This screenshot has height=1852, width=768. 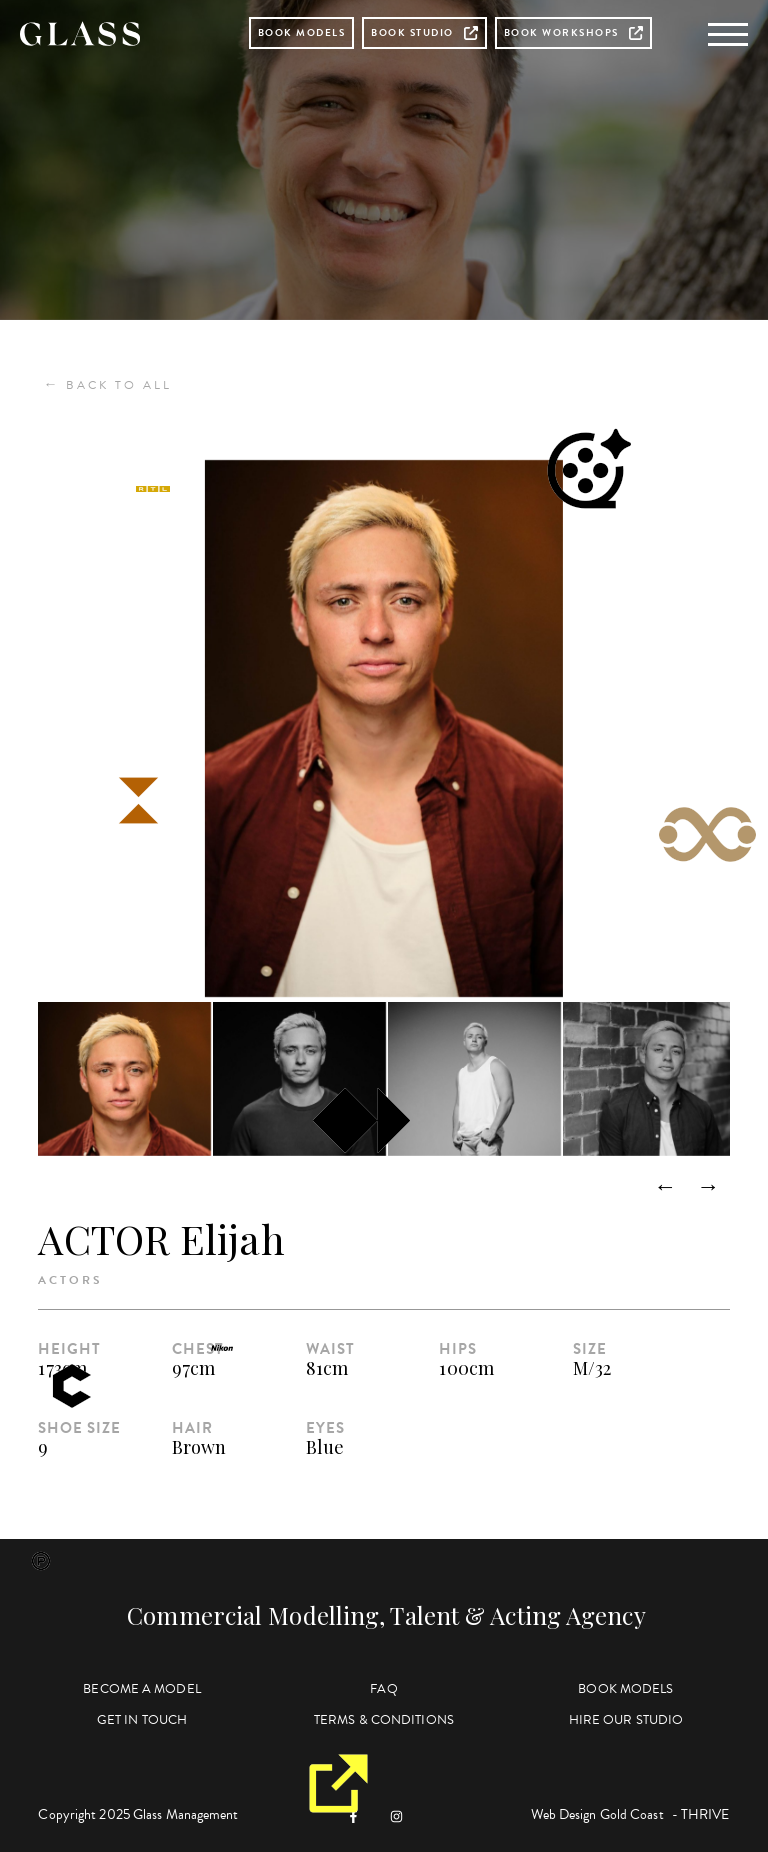 I want to click on RTL media company logo, so click(x=153, y=489).